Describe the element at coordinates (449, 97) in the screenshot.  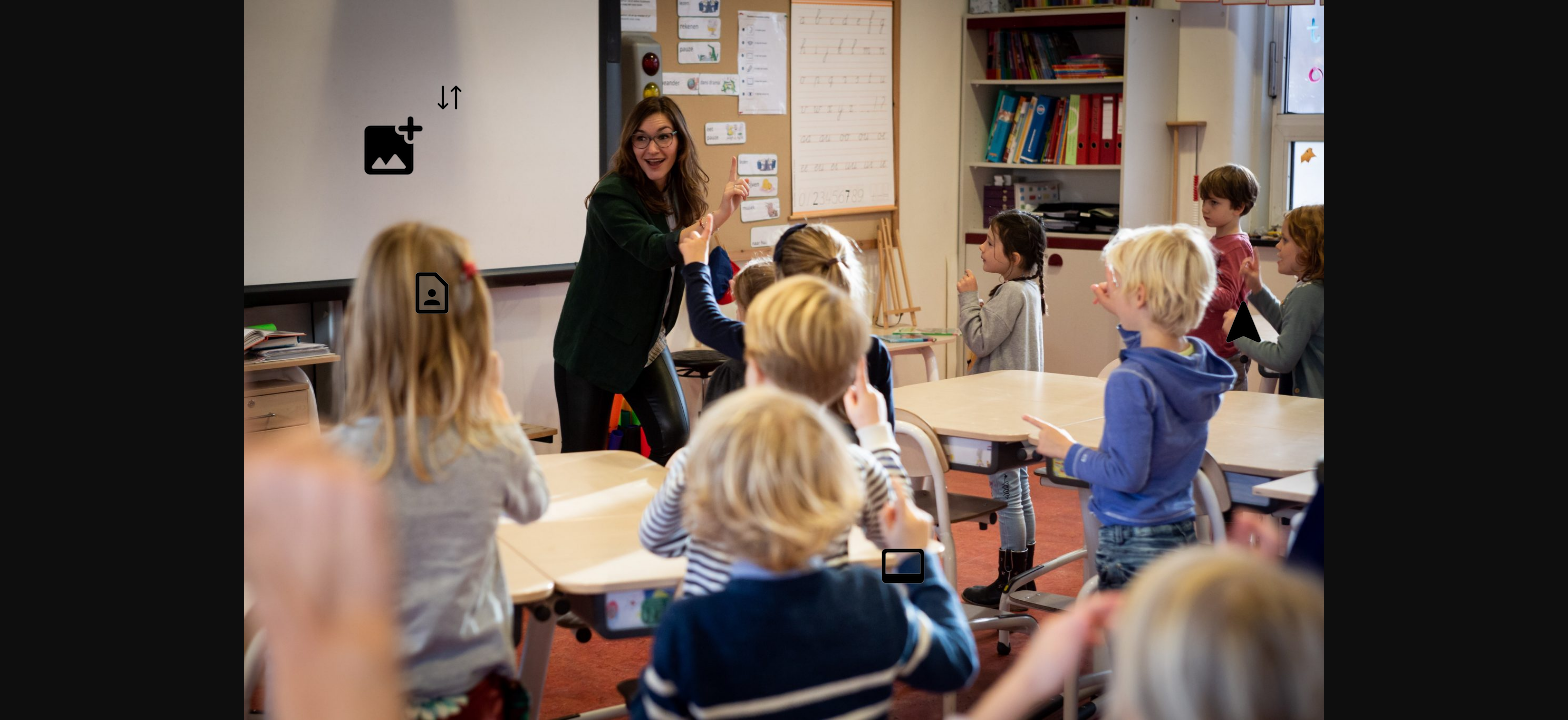
I see `sort items in ascending or descending order` at that location.